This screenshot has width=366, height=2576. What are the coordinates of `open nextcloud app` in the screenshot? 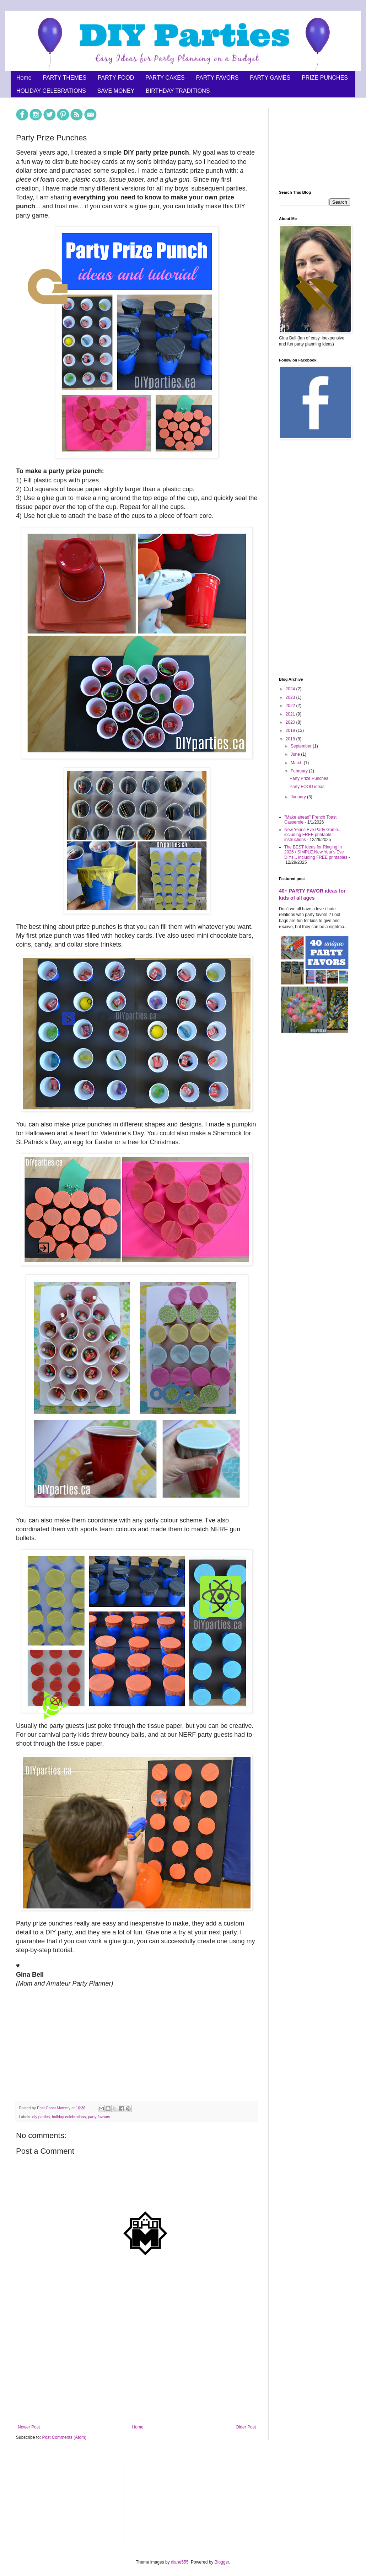 It's located at (172, 1394).